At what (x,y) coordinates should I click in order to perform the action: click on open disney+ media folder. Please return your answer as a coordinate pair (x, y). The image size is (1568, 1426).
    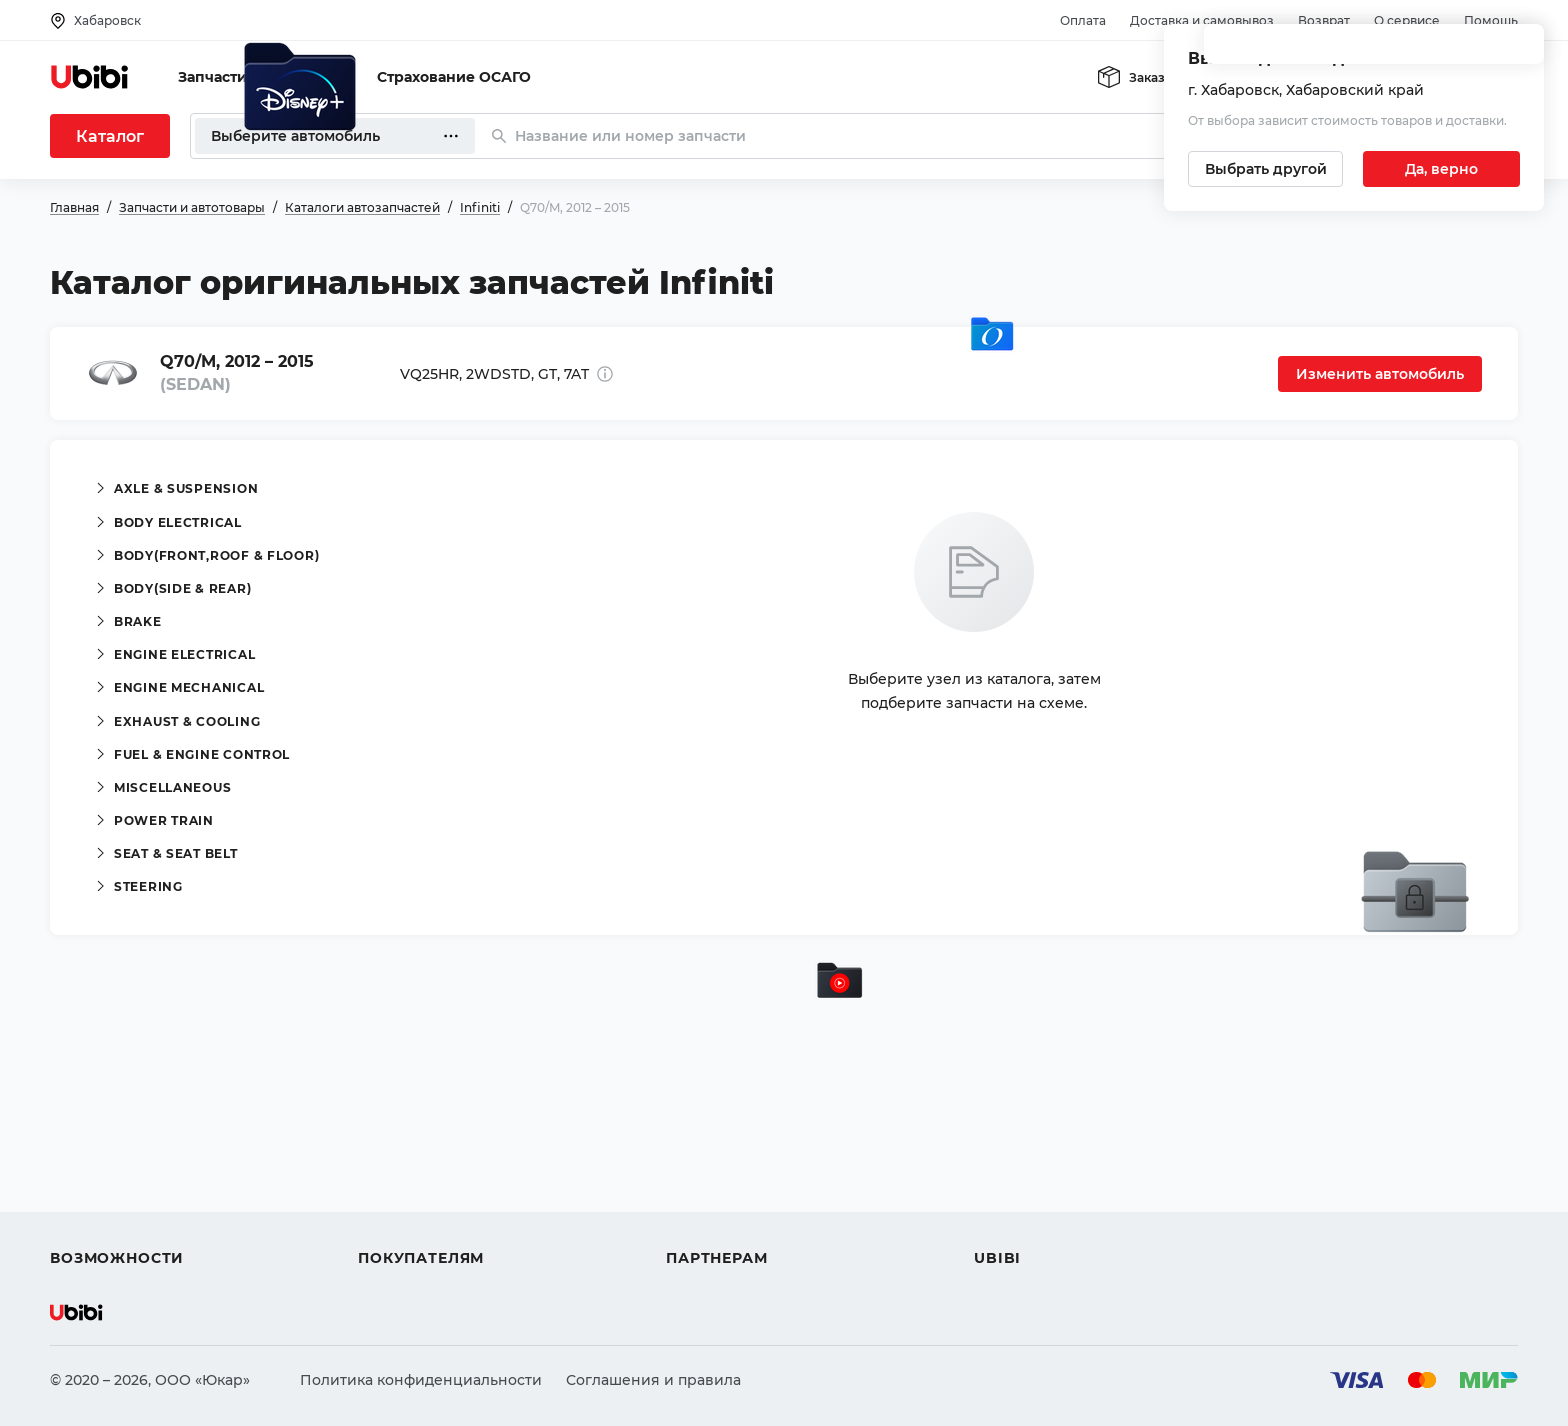
    Looking at the image, I should click on (299, 89).